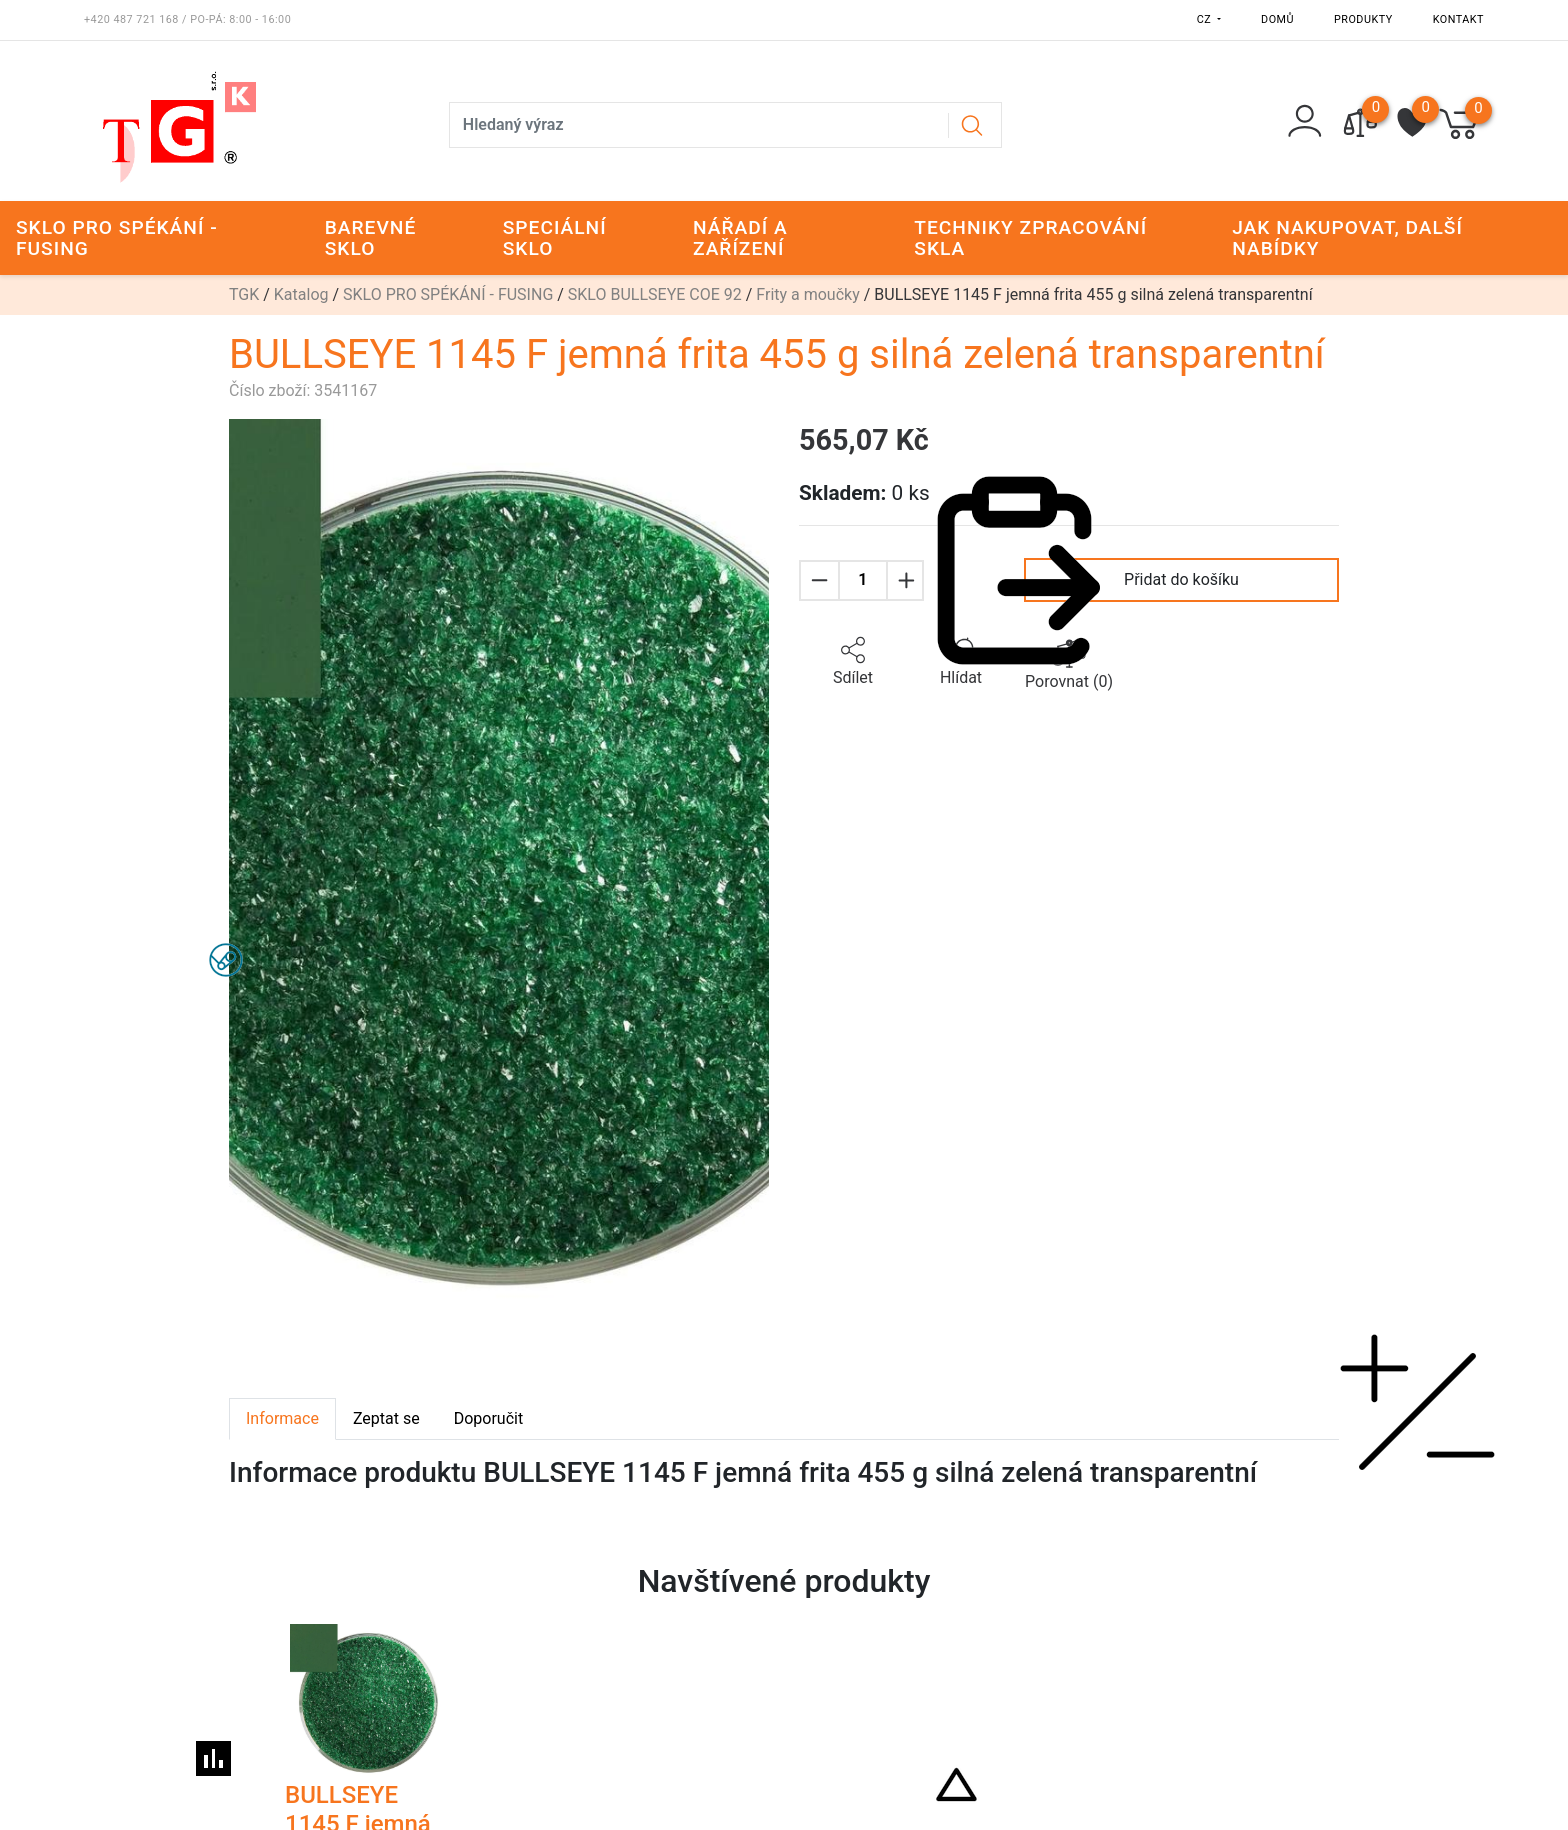  I want to click on paste content from clipboard, so click(1014, 570).